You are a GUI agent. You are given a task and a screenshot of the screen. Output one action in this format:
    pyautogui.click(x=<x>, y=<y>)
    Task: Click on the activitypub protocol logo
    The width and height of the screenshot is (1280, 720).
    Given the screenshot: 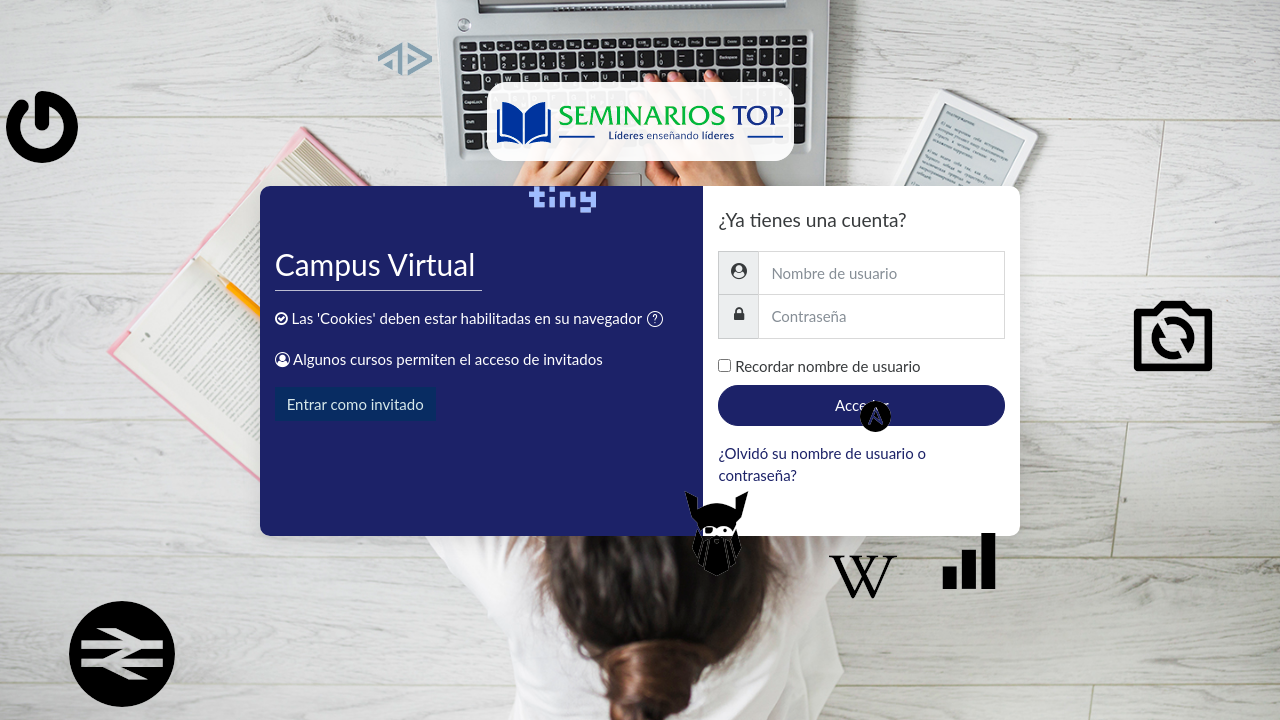 What is the action you would take?
    pyautogui.click(x=405, y=59)
    